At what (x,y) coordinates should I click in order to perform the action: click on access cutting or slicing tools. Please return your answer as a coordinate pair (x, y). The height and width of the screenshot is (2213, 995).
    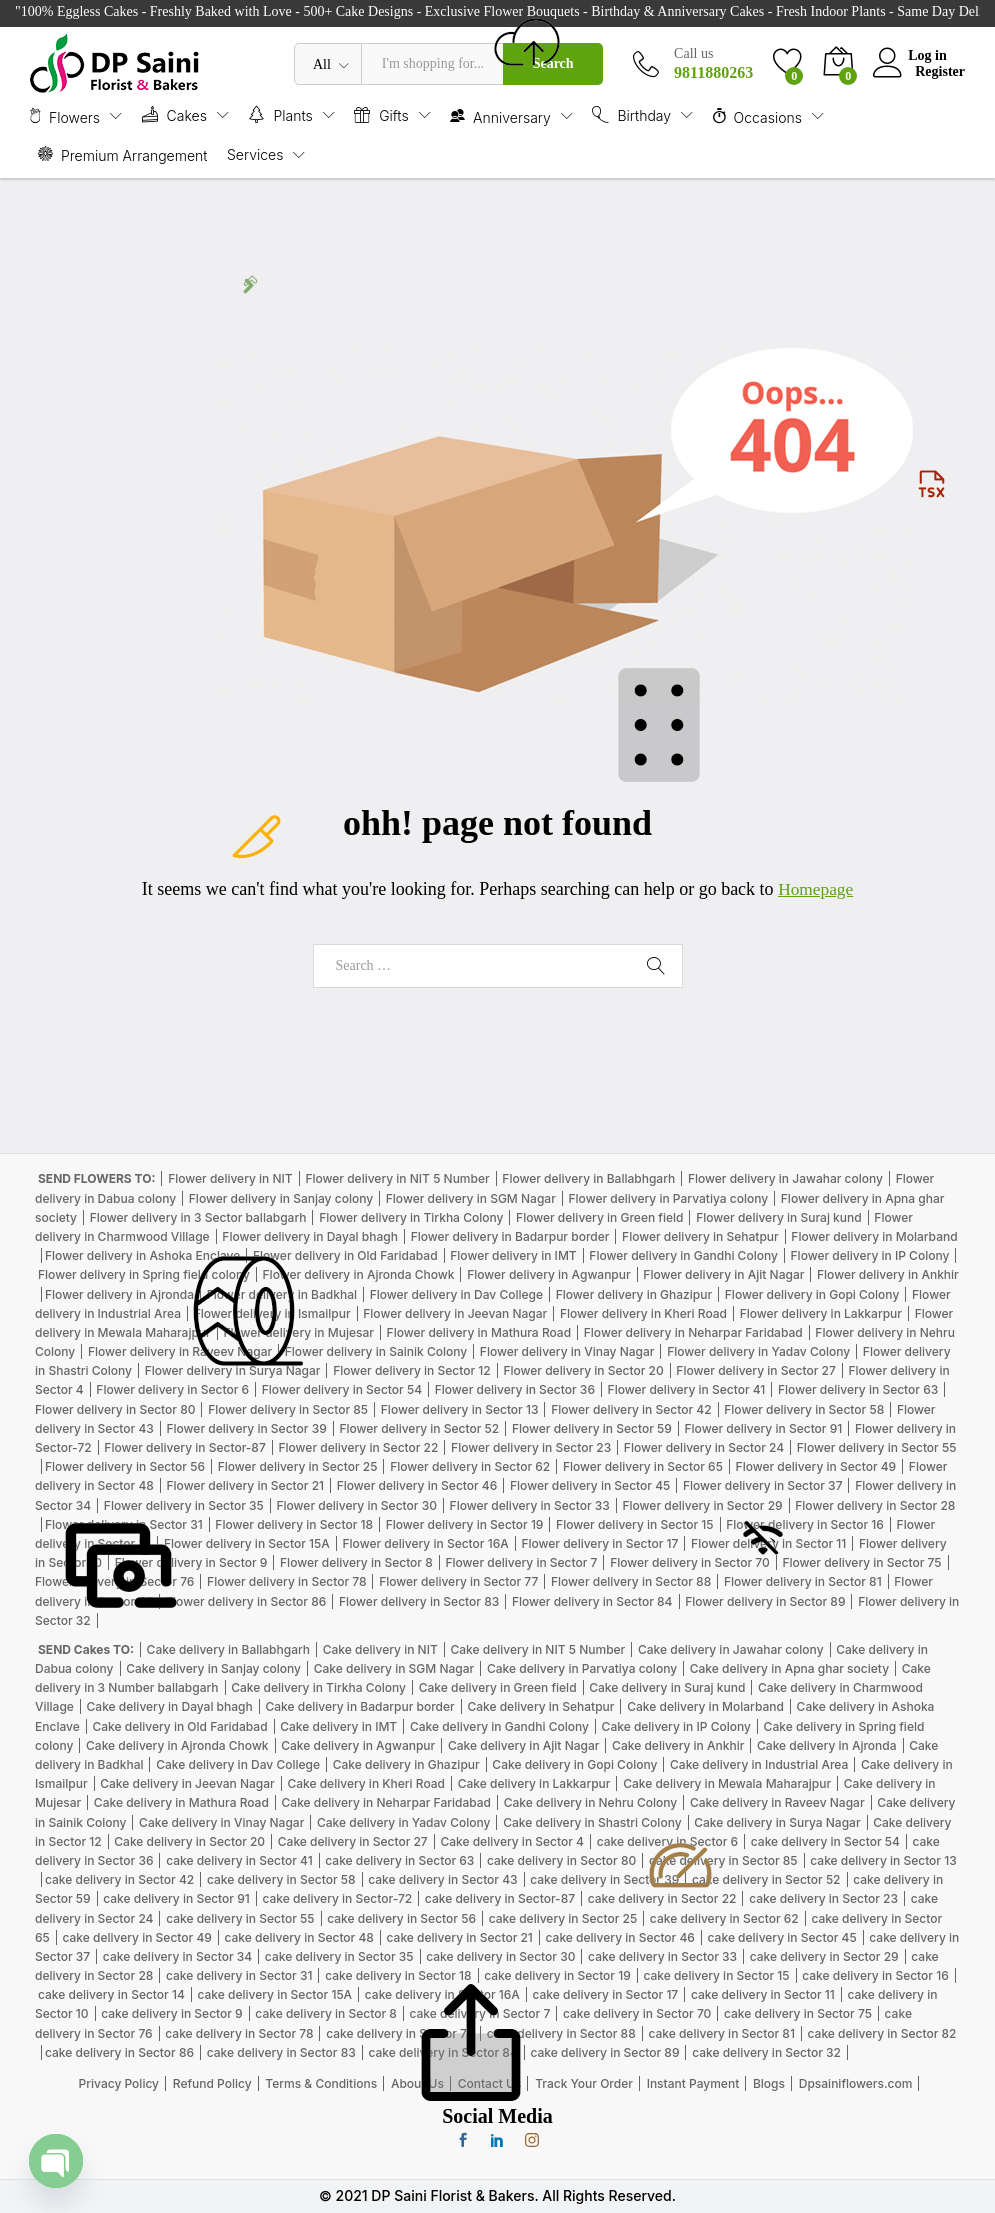
    Looking at the image, I should click on (256, 837).